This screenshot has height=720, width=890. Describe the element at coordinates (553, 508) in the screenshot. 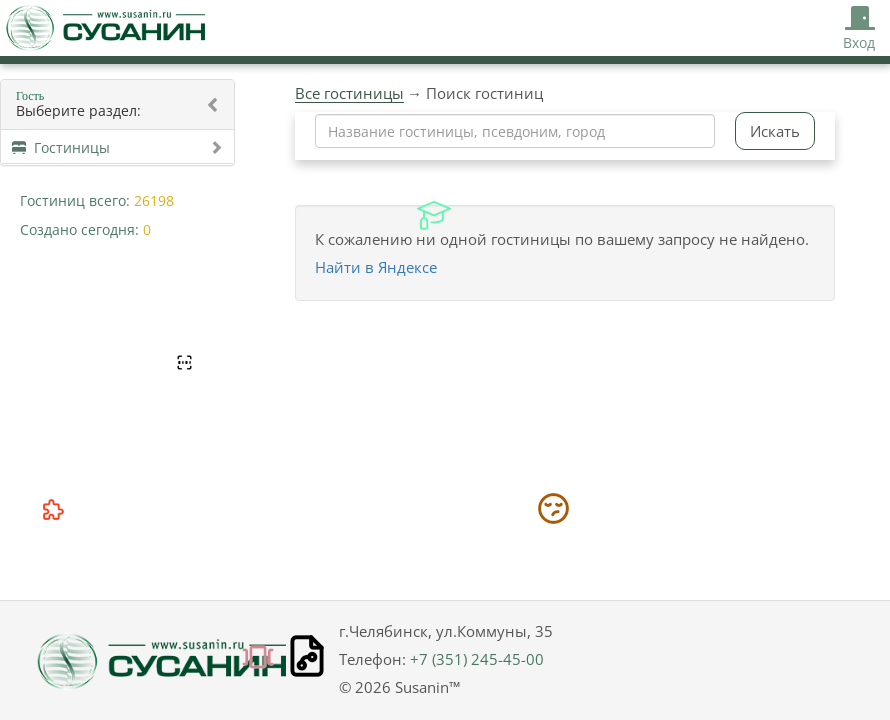

I see `indicate user frustration or negative feedback` at that location.